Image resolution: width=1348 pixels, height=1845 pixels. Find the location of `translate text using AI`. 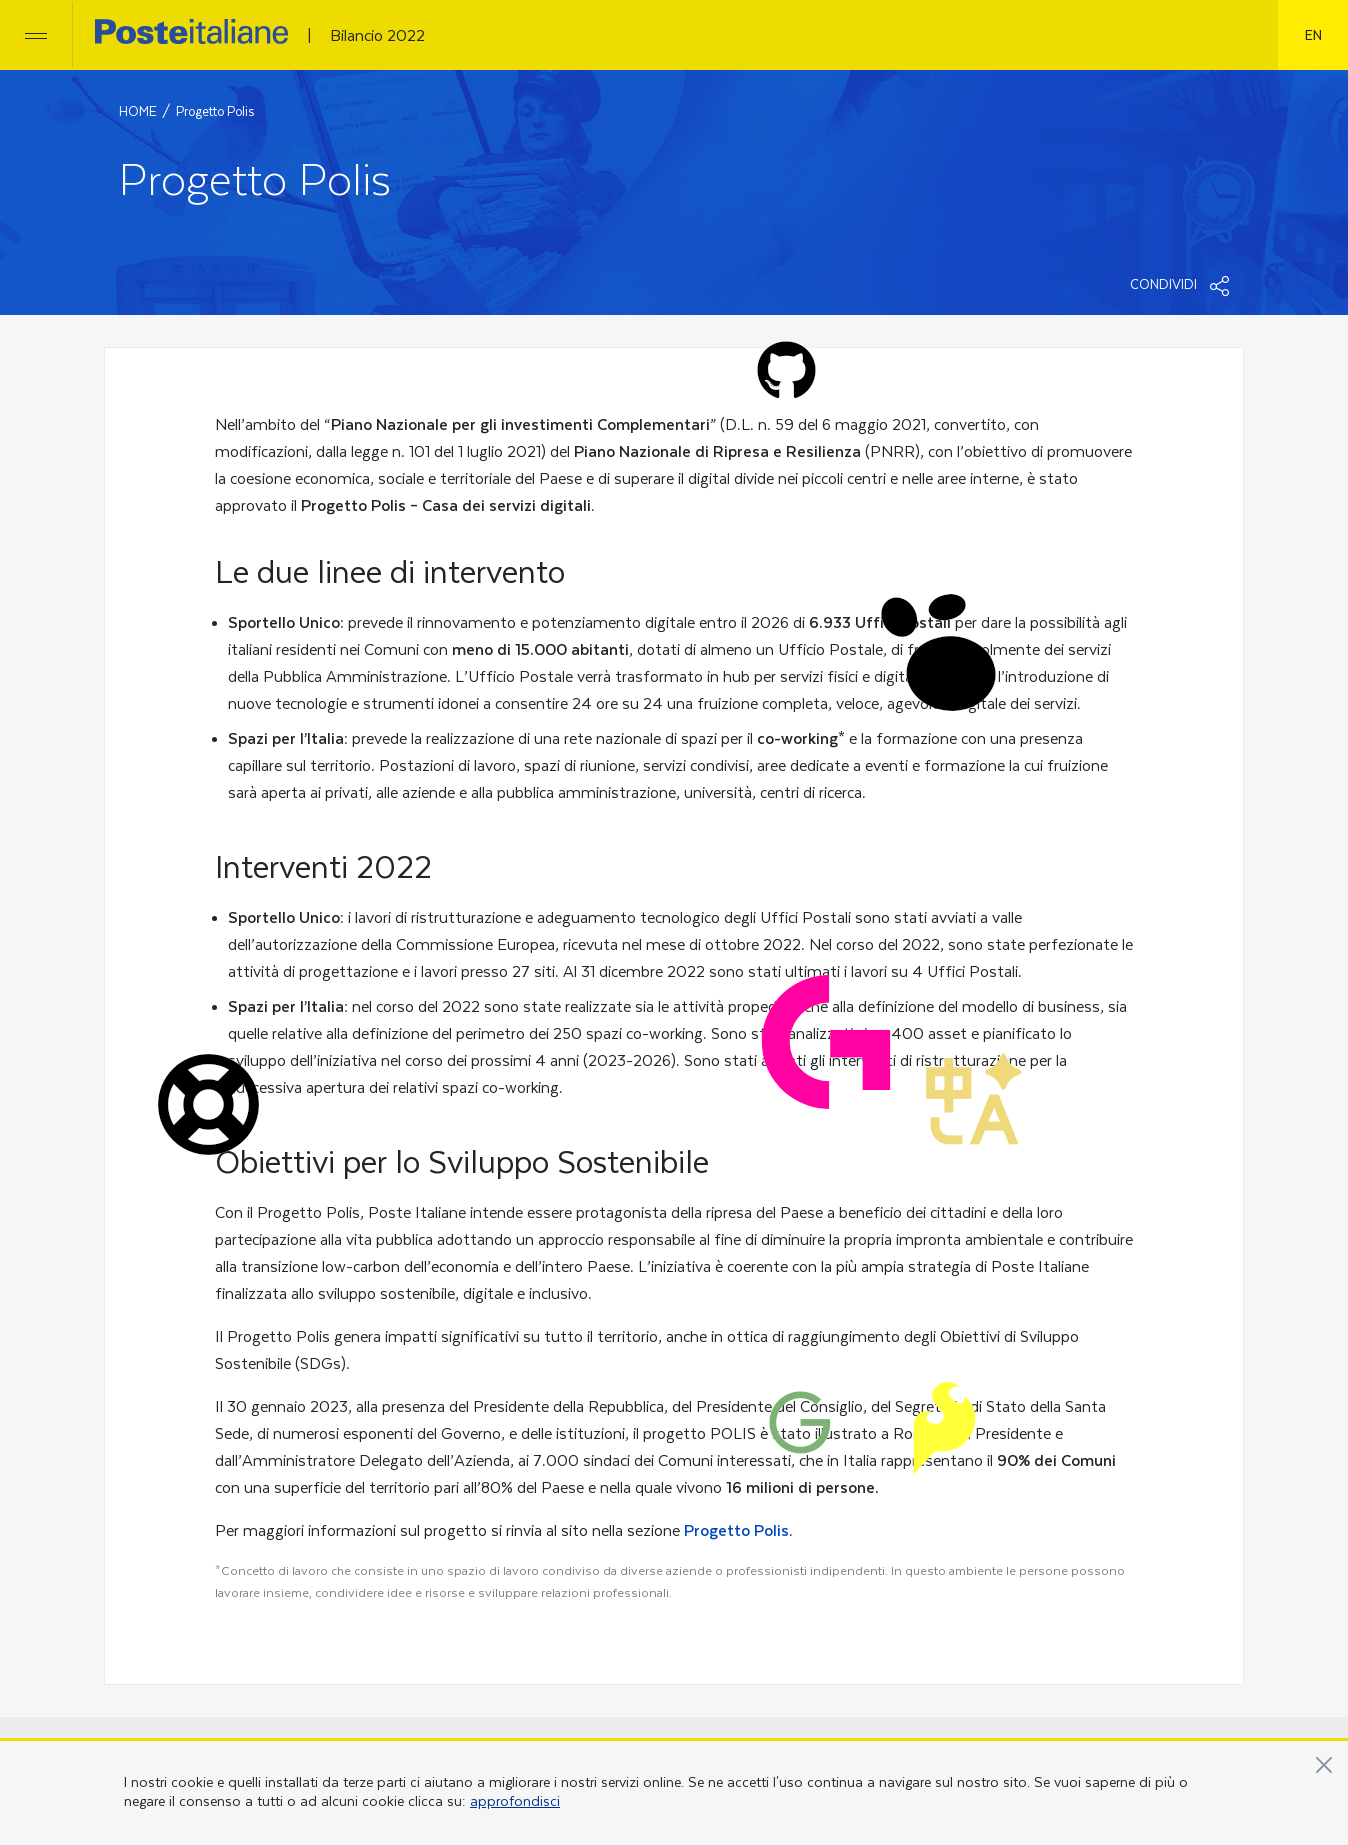

translate text using AI is located at coordinates (971, 1103).